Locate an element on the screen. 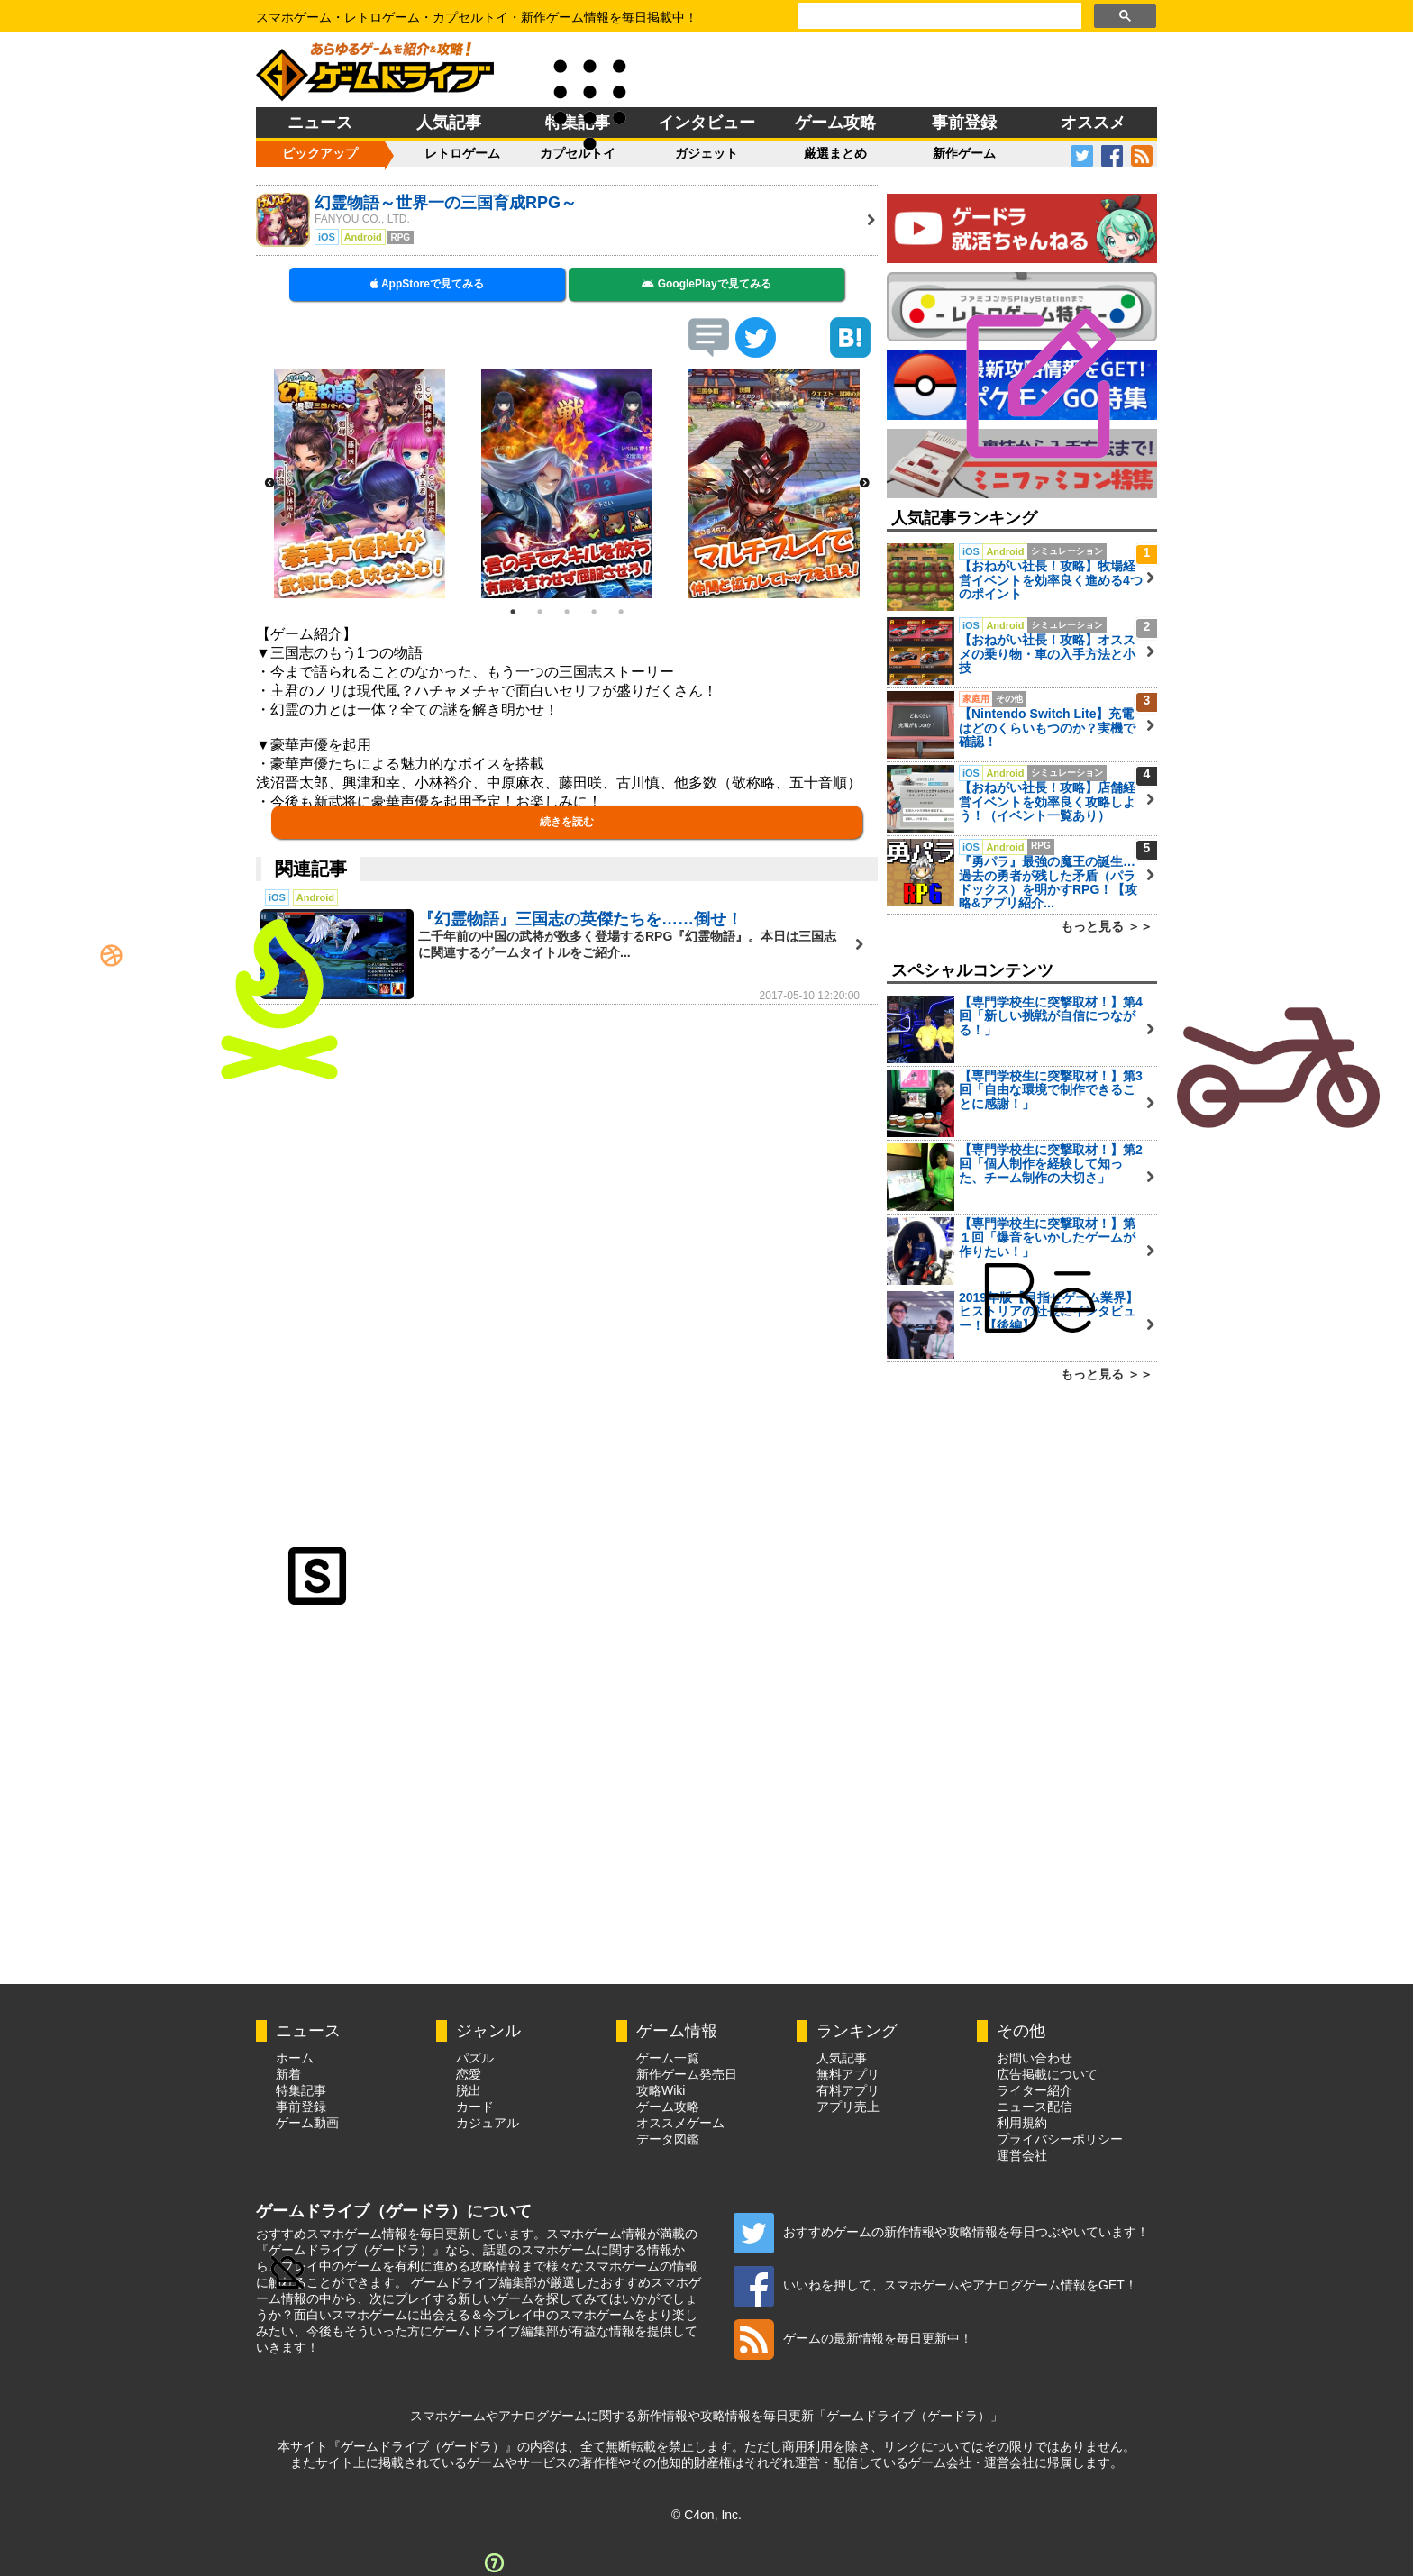 Image resolution: width=1413 pixels, height=2576 pixels. start a campfire or outdoor activity mode is located at coordinates (279, 999).